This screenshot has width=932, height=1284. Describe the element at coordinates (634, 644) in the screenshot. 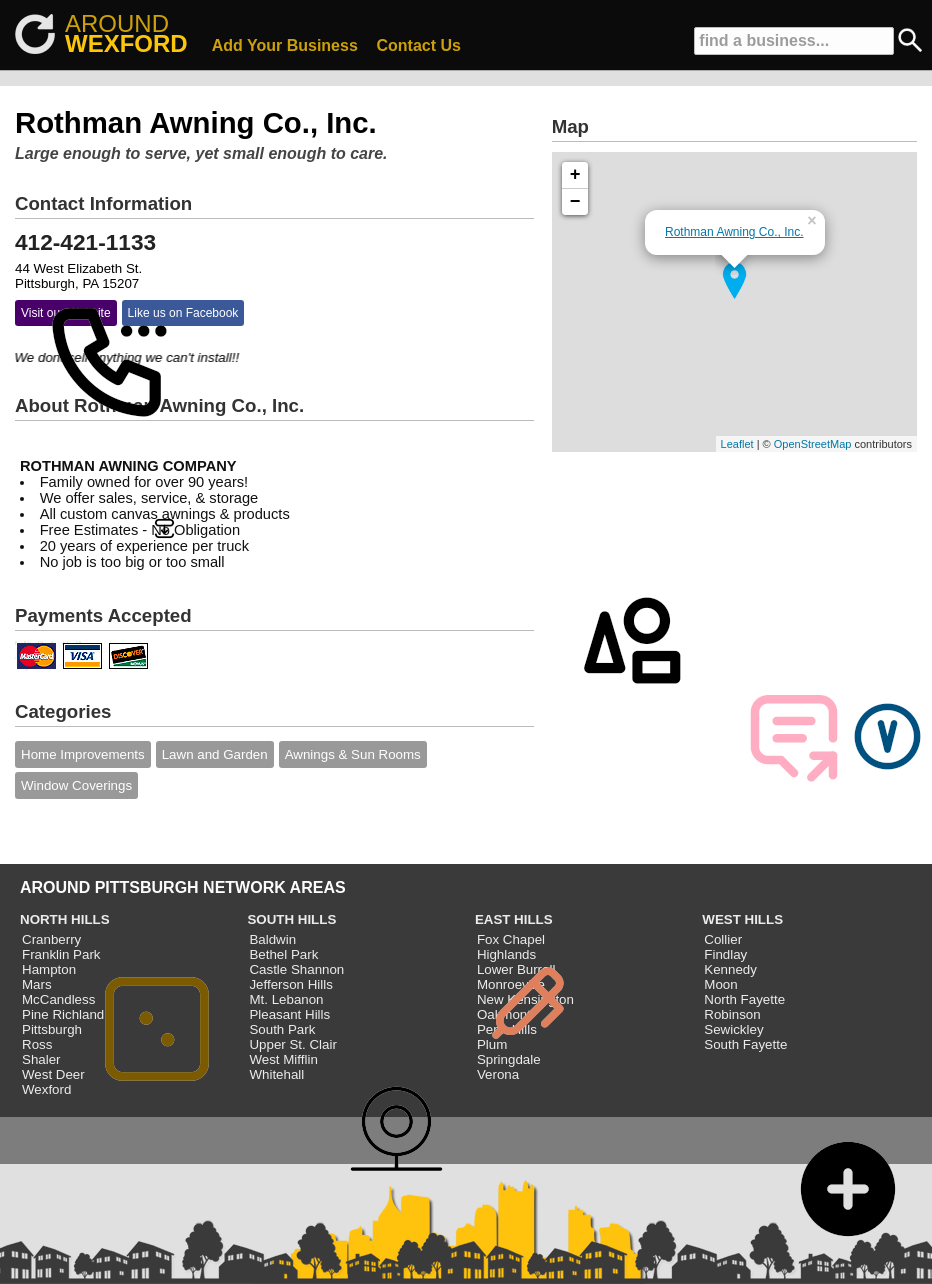

I see `access shape tools or drawing options` at that location.